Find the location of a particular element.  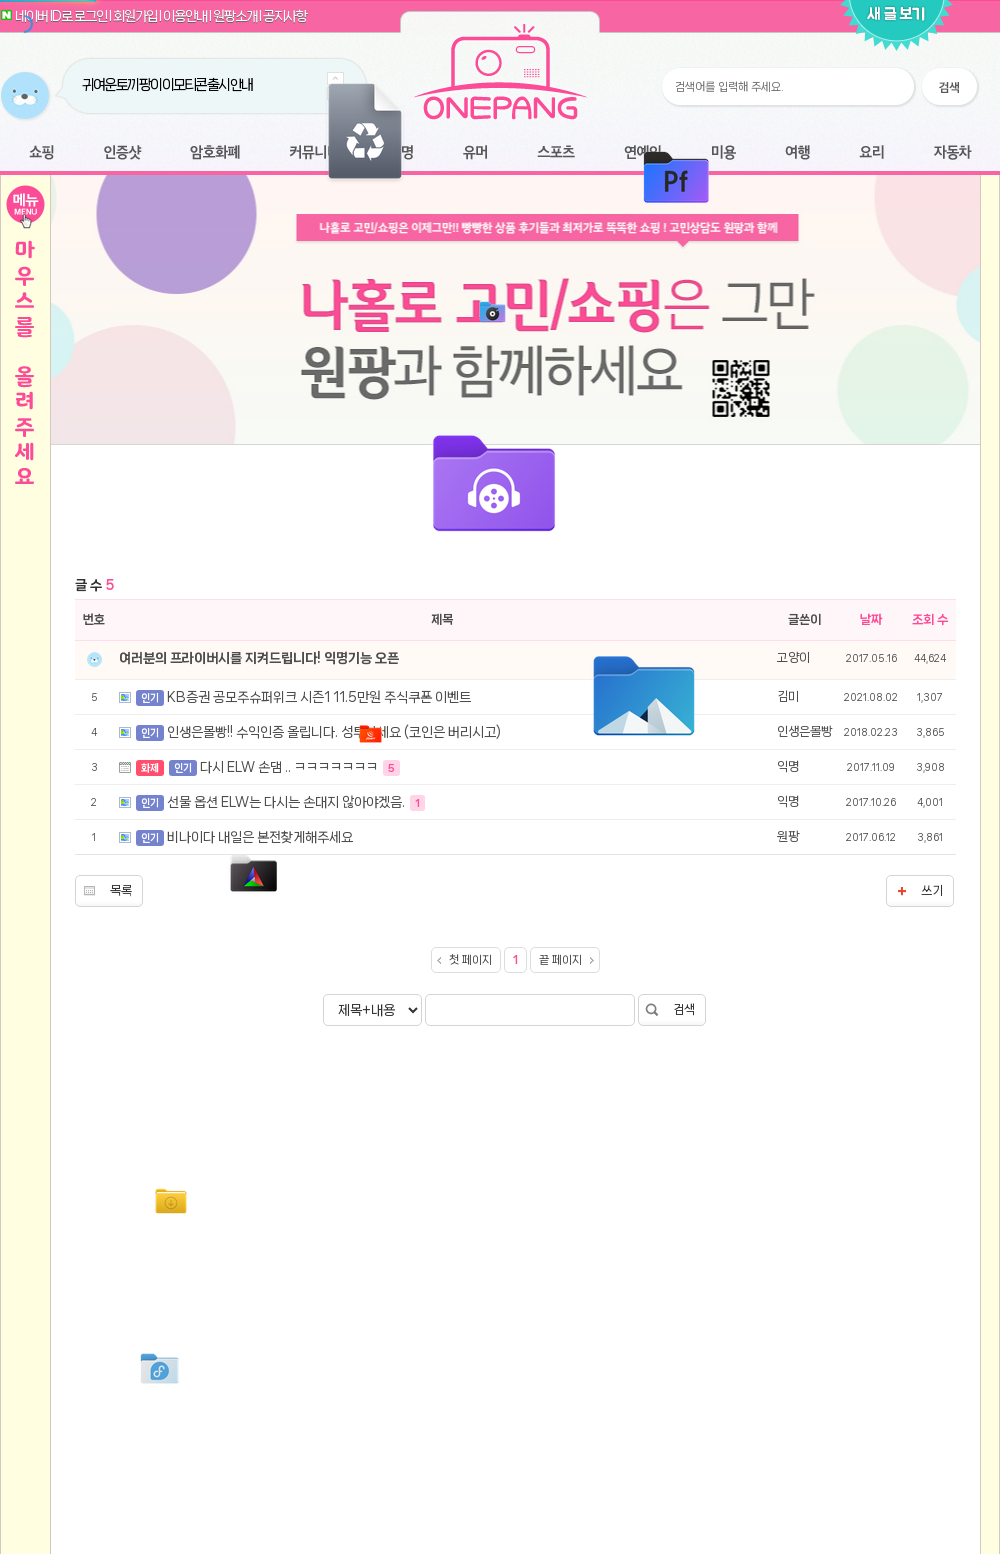

folder containing 4k video to mp3 converter files is located at coordinates (493, 486).